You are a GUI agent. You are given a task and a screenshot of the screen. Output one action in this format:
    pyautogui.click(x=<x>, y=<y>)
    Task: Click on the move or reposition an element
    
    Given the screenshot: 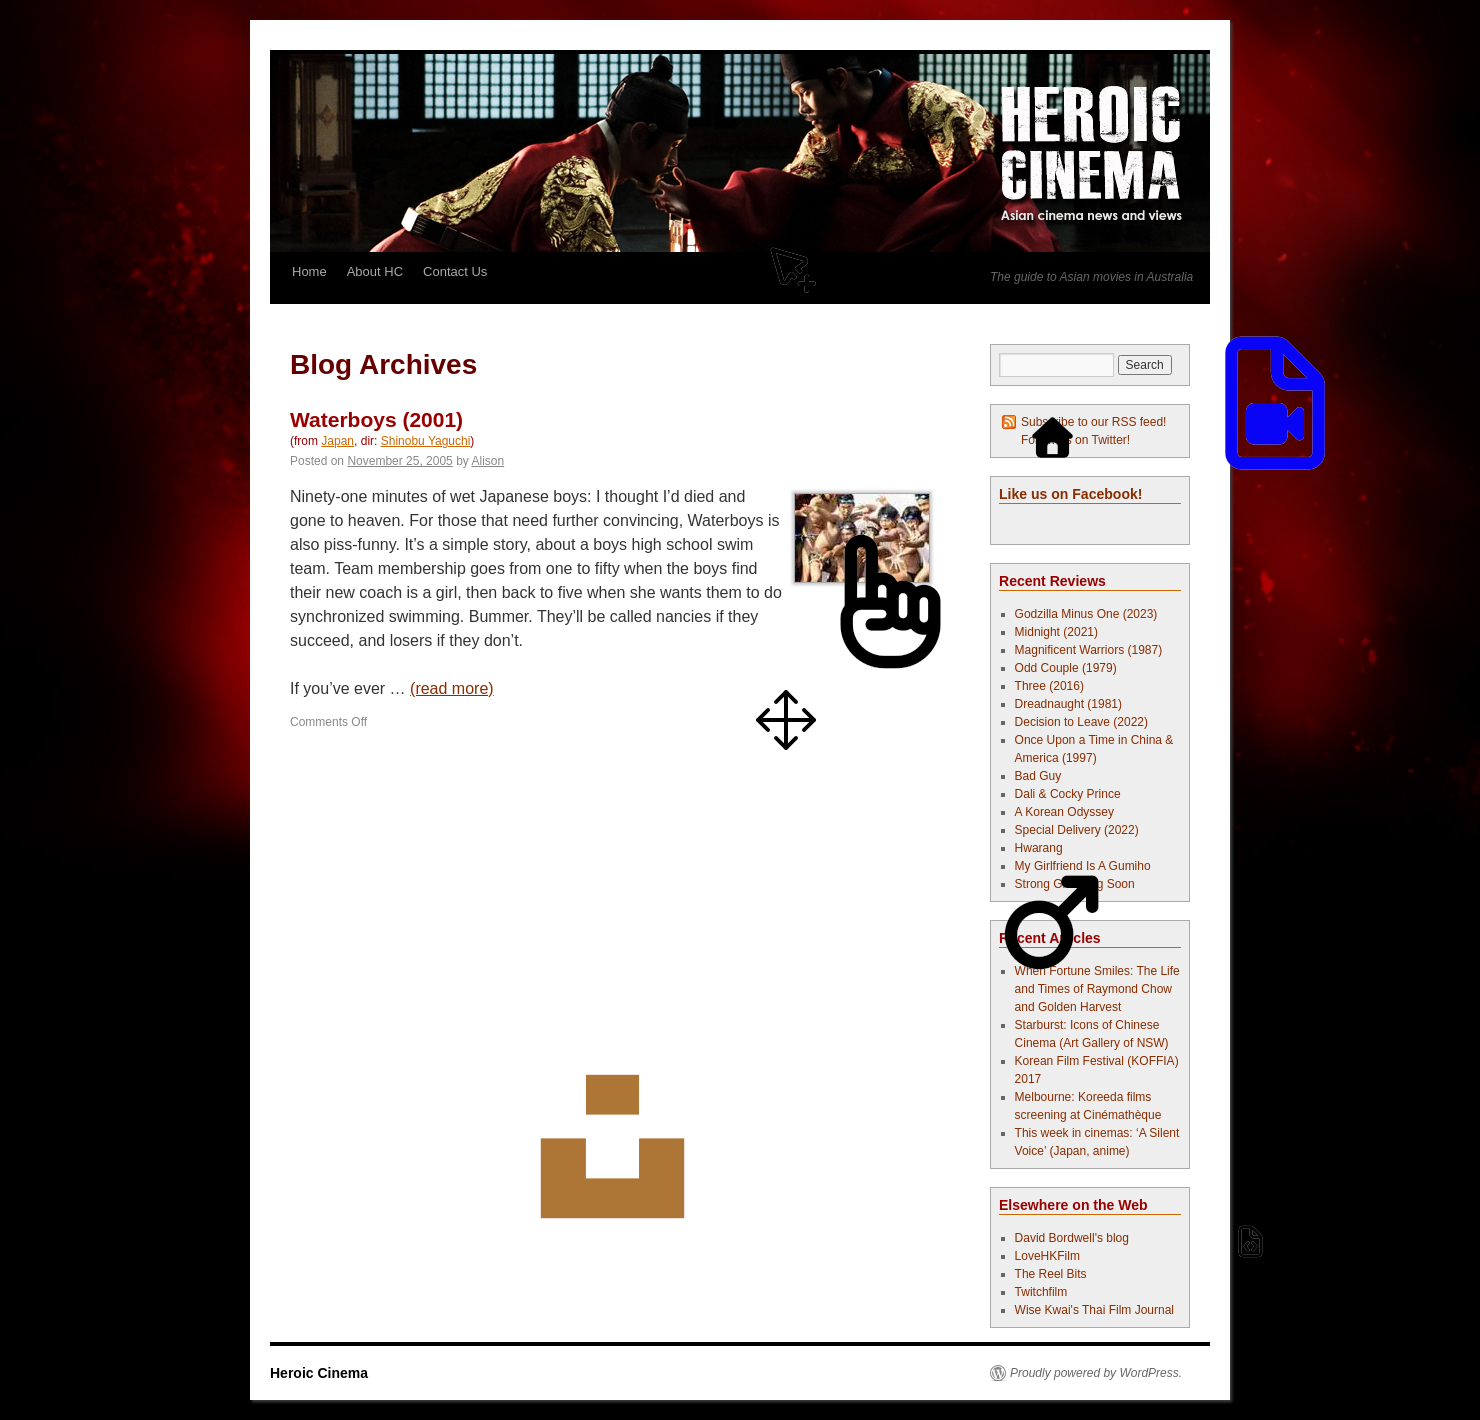 What is the action you would take?
    pyautogui.click(x=786, y=720)
    